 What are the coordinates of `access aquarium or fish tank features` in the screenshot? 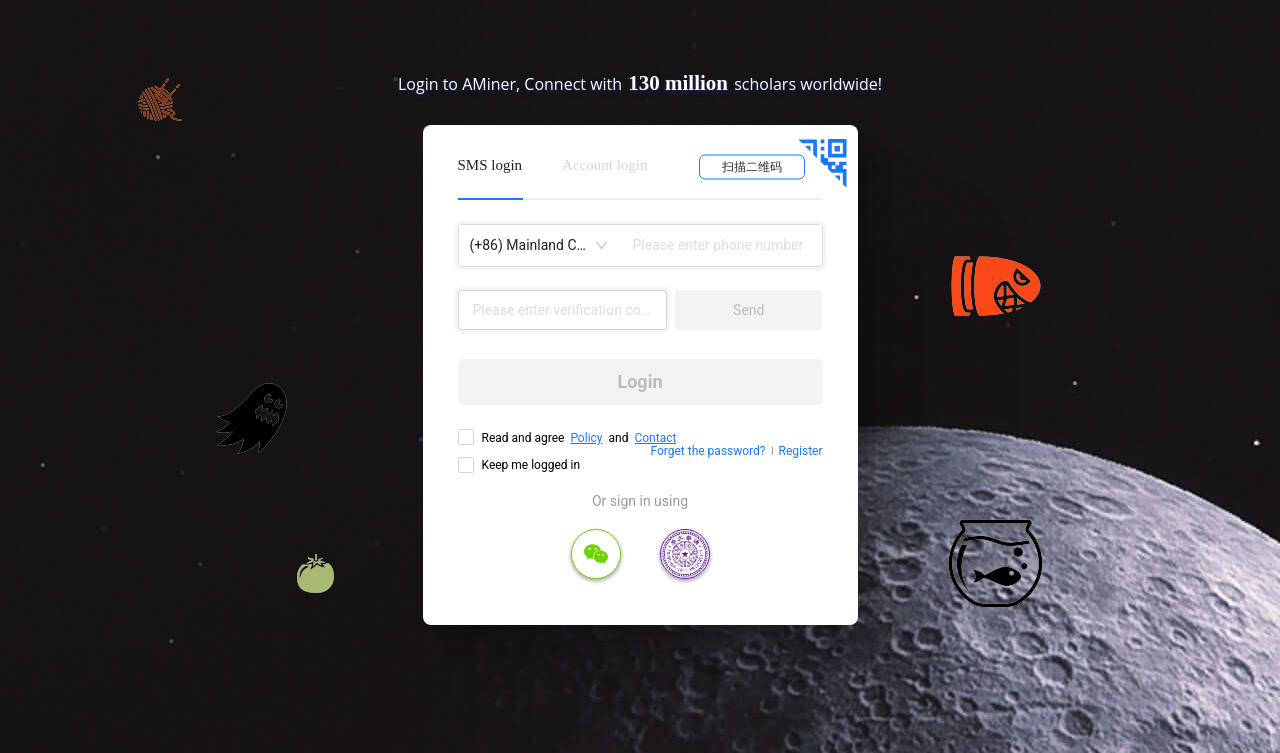 It's located at (995, 563).